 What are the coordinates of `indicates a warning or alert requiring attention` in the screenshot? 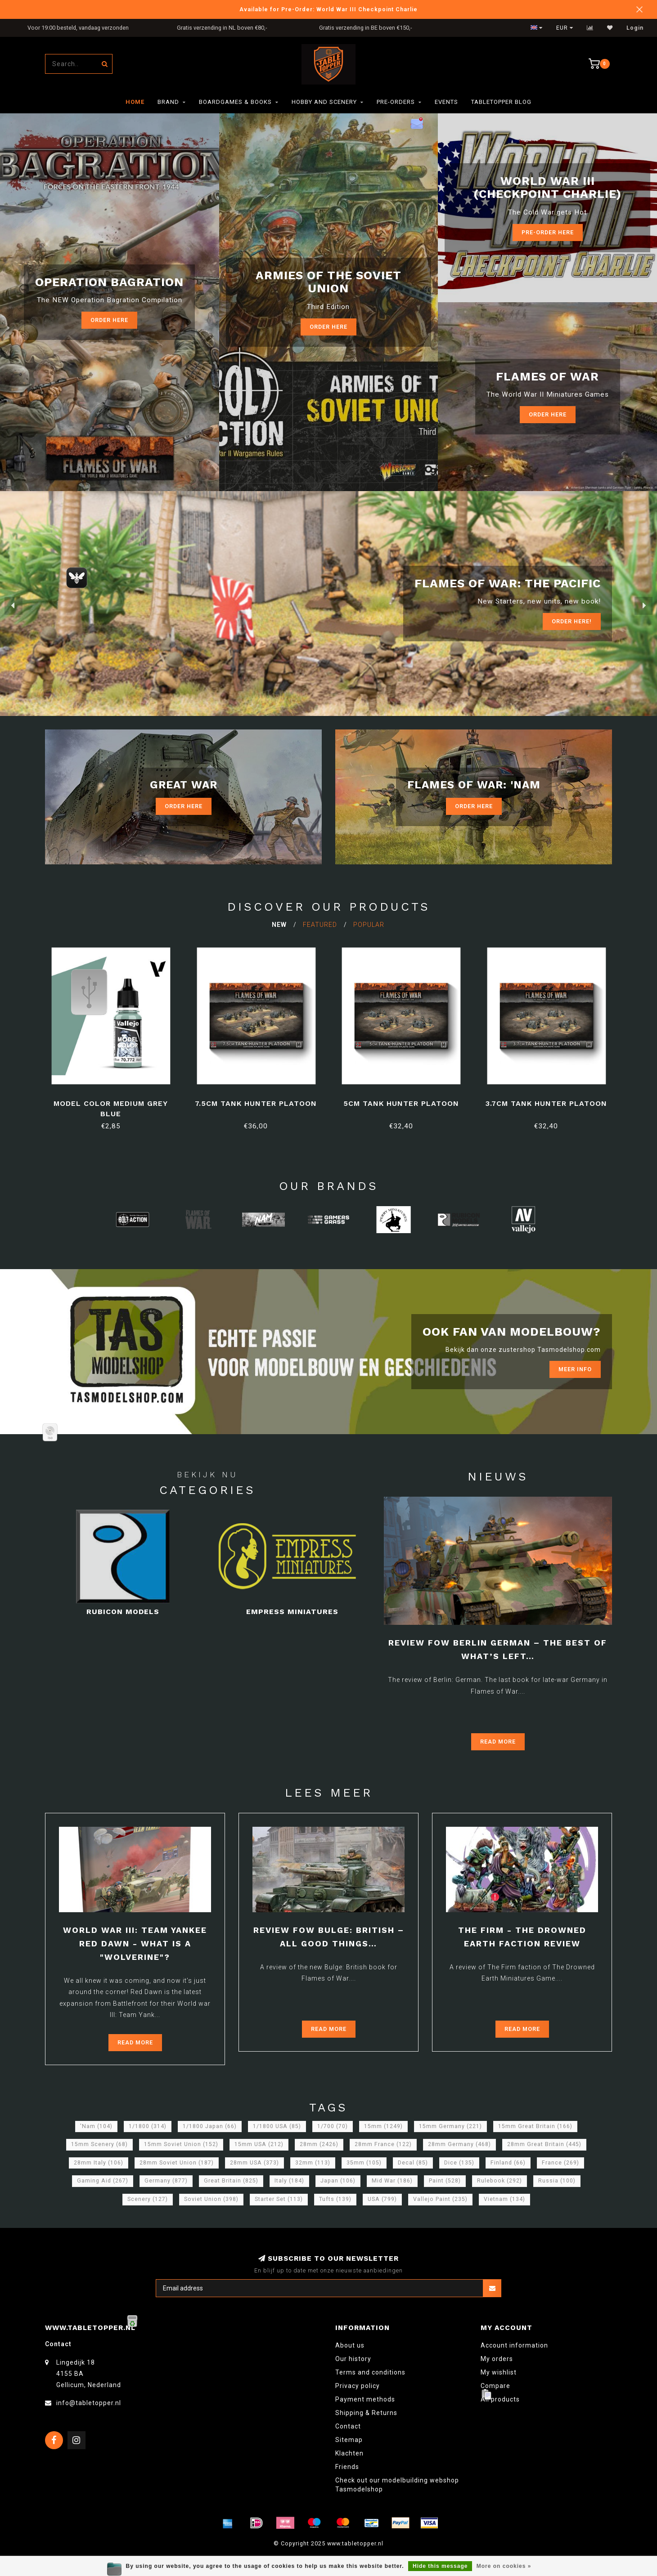 It's located at (495, 1897).